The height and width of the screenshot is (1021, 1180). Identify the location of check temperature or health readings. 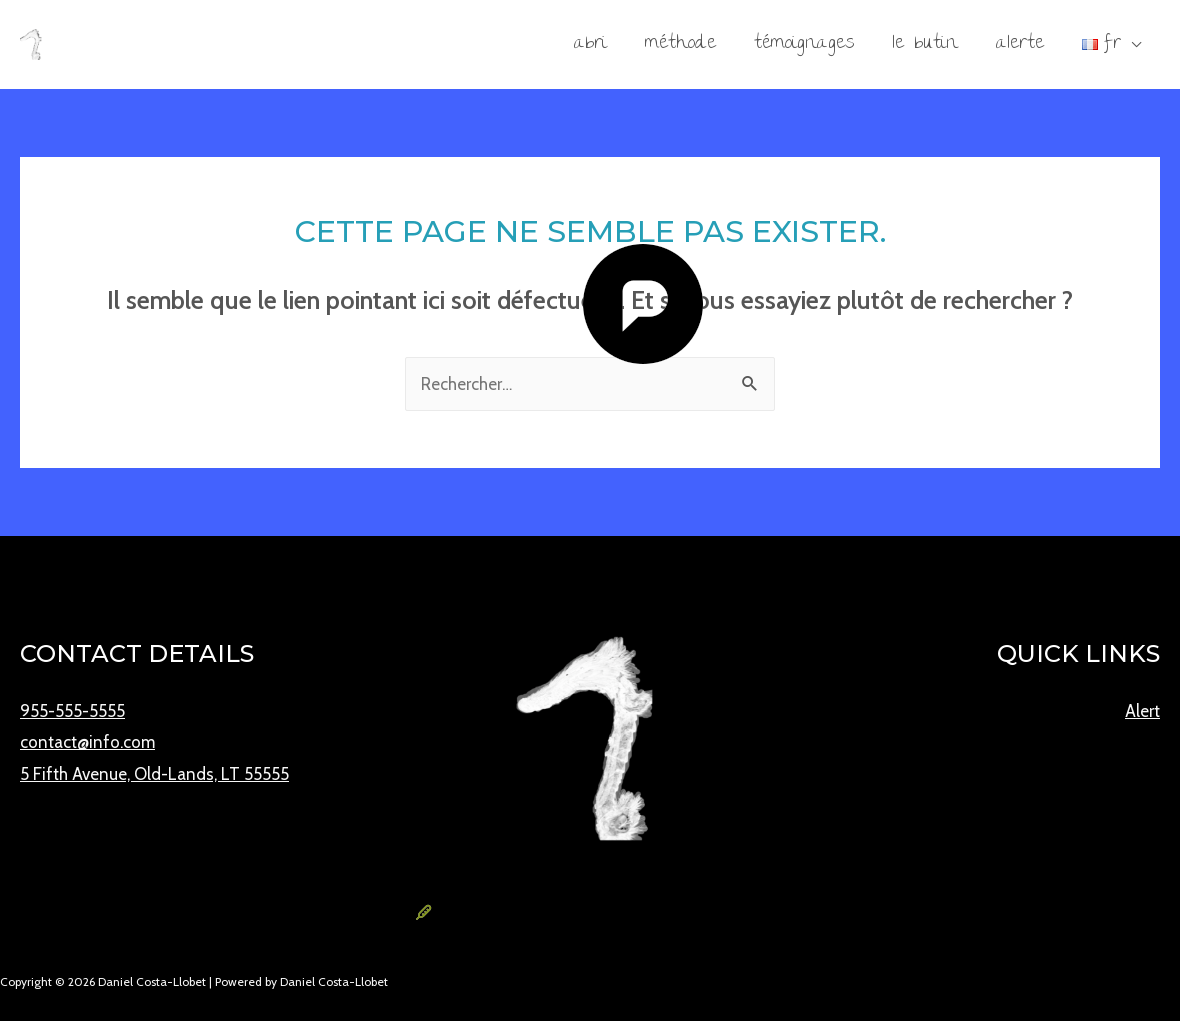
(423, 912).